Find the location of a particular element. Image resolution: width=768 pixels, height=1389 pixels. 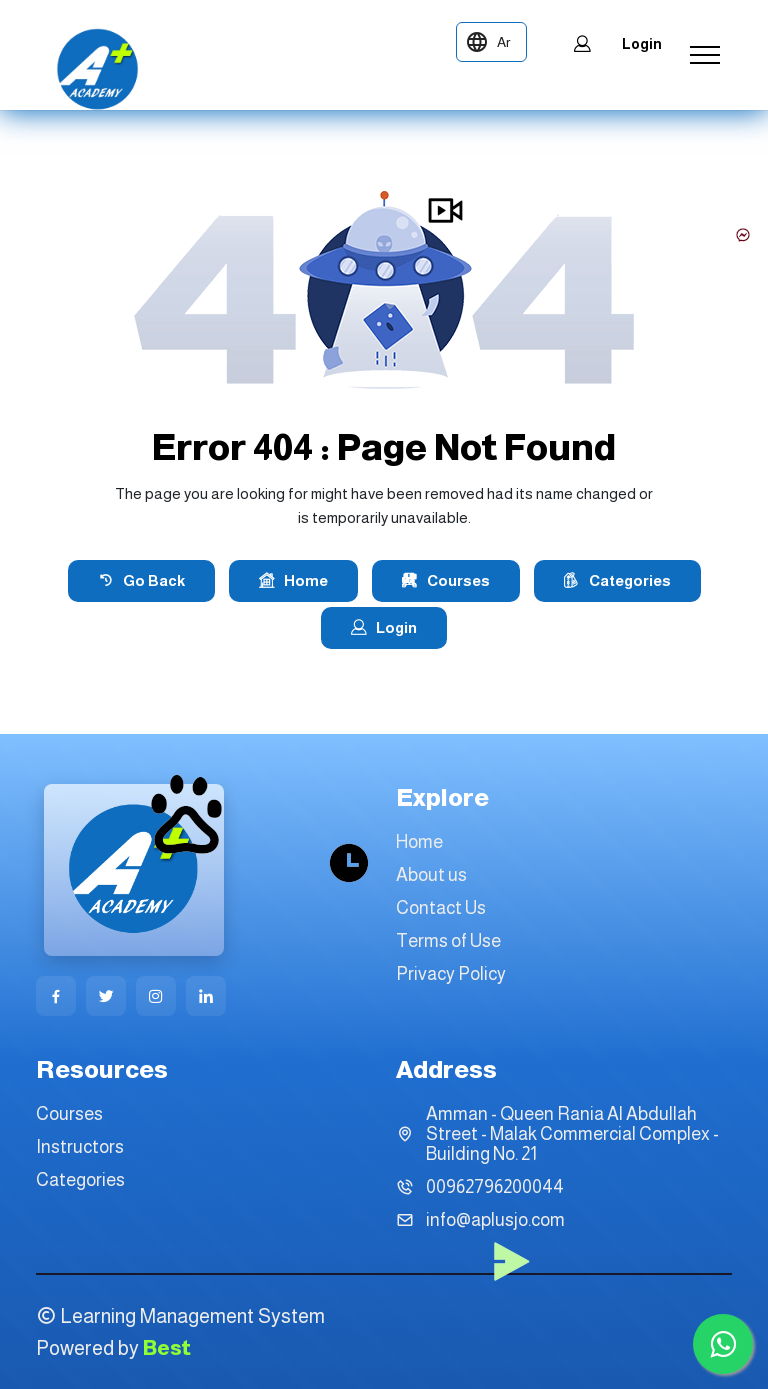

open Baidu app is located at coordinates (186, 813).